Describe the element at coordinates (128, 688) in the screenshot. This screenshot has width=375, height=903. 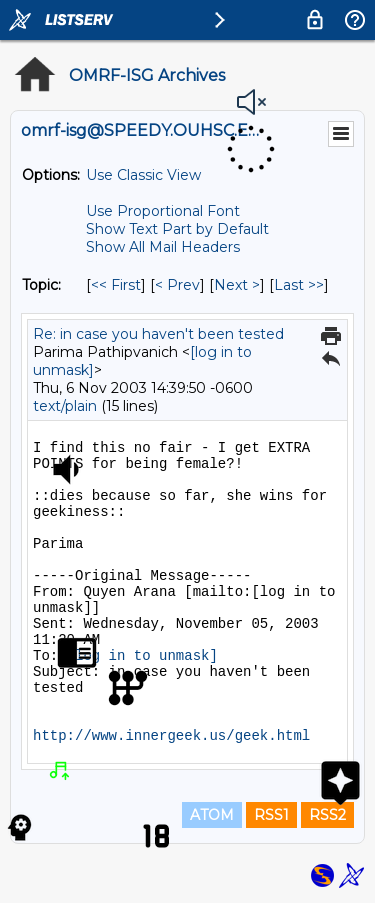
I see `indicates manual transmission or gear settings` at that location.